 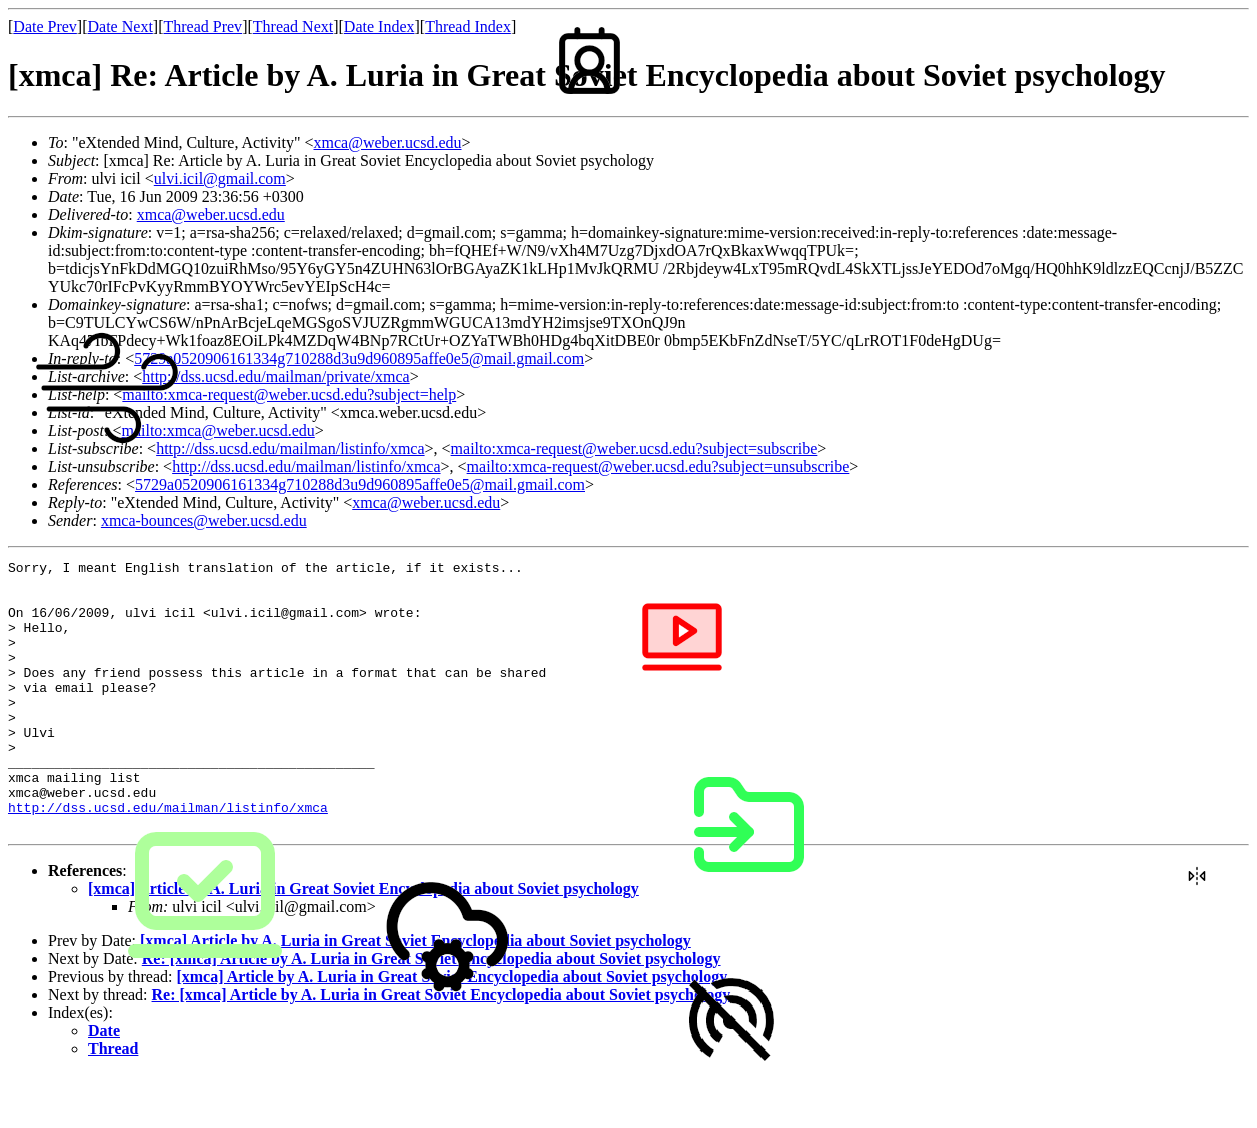 What do you see at coordinates (447, 937) in the screenshot?
I see `access cloud service settings` at bounding box center [447, 937].